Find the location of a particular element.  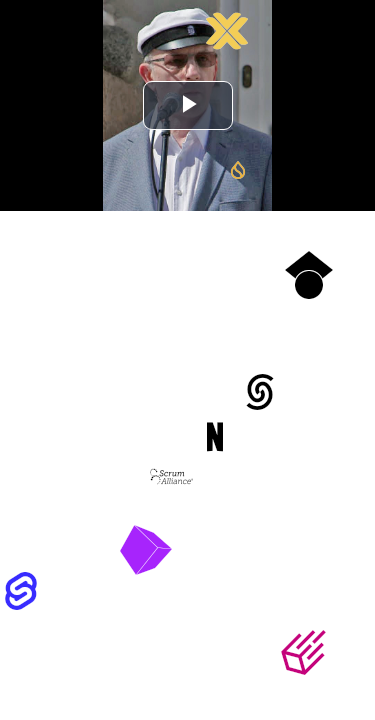

open Google Scholar is located at coordinates (309, 275).